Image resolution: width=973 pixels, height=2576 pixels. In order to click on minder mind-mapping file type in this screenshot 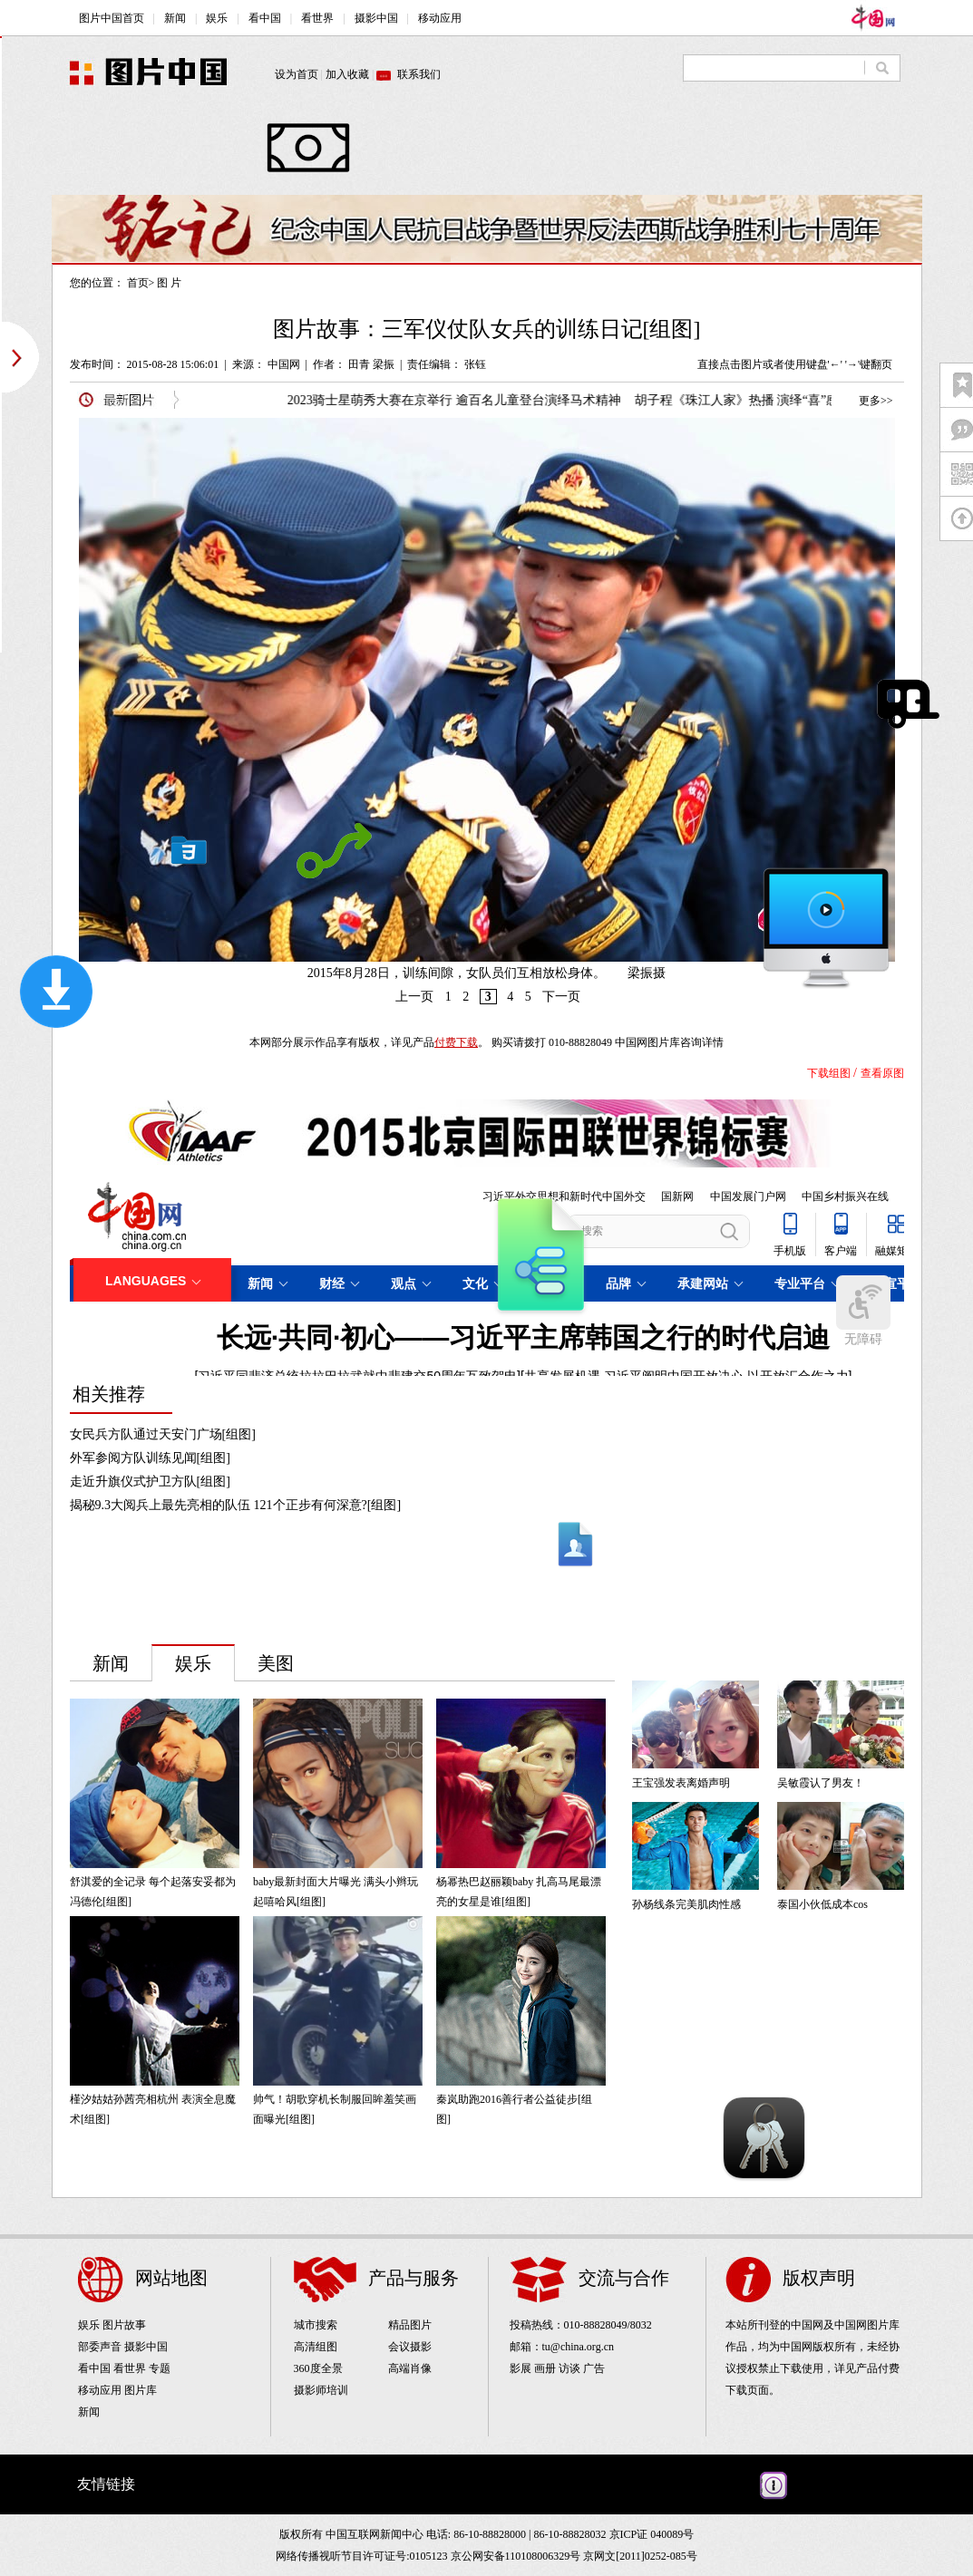, I will do `click(540, 1256)`.